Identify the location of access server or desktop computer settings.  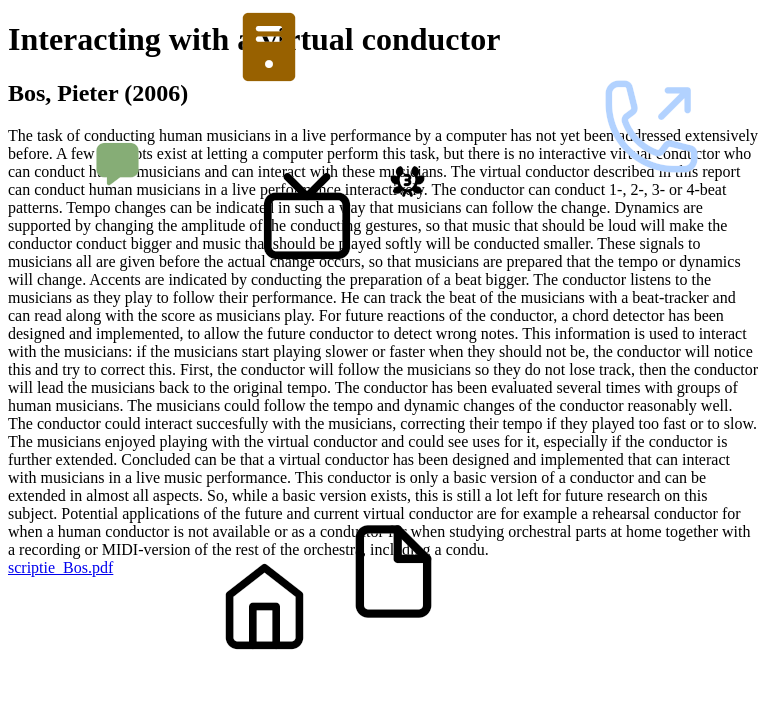
(269, 47).